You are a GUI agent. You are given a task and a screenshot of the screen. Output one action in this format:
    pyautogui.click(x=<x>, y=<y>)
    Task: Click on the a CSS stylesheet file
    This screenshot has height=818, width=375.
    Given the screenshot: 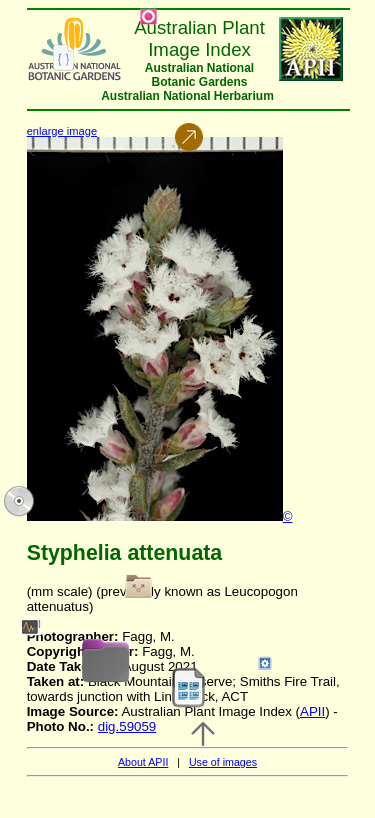 What is the action you would take?
    pyautogui.click(x=63, y=57)
    